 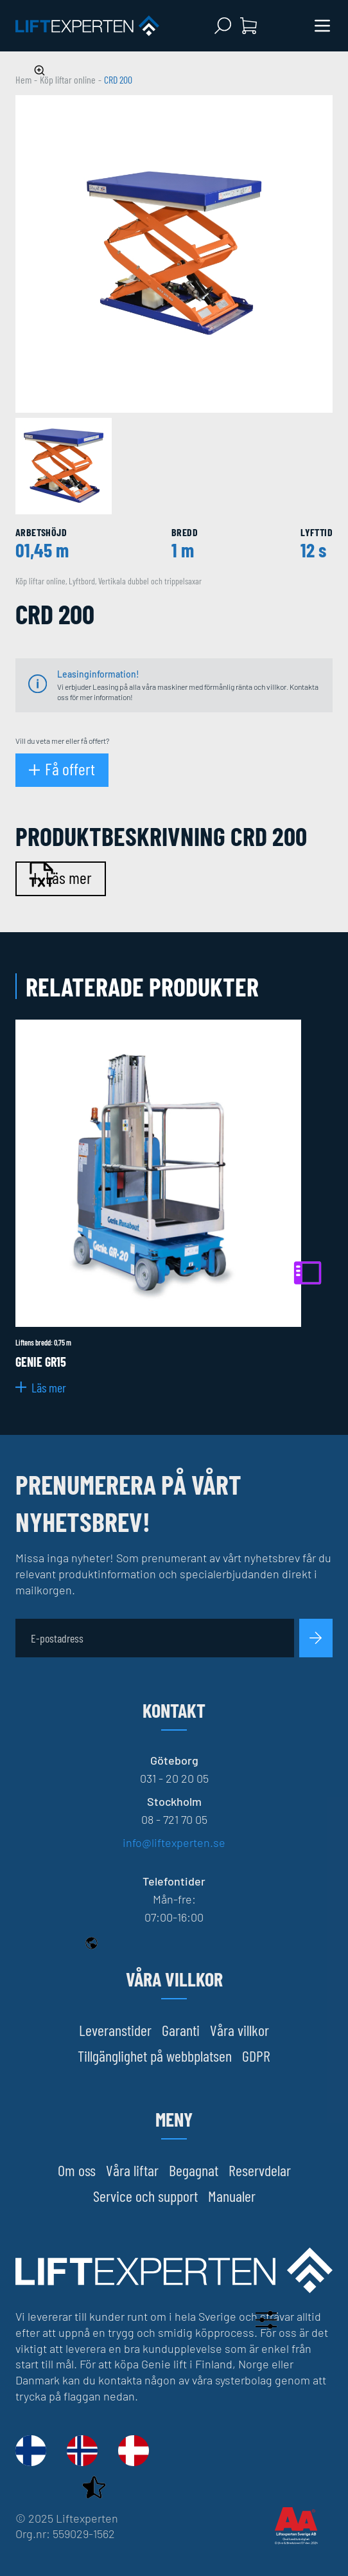 What do you see at coordinates (266, 2319) in the screenshot?
I see `adjust settings or preferences` at bounding box center [266, 2319].